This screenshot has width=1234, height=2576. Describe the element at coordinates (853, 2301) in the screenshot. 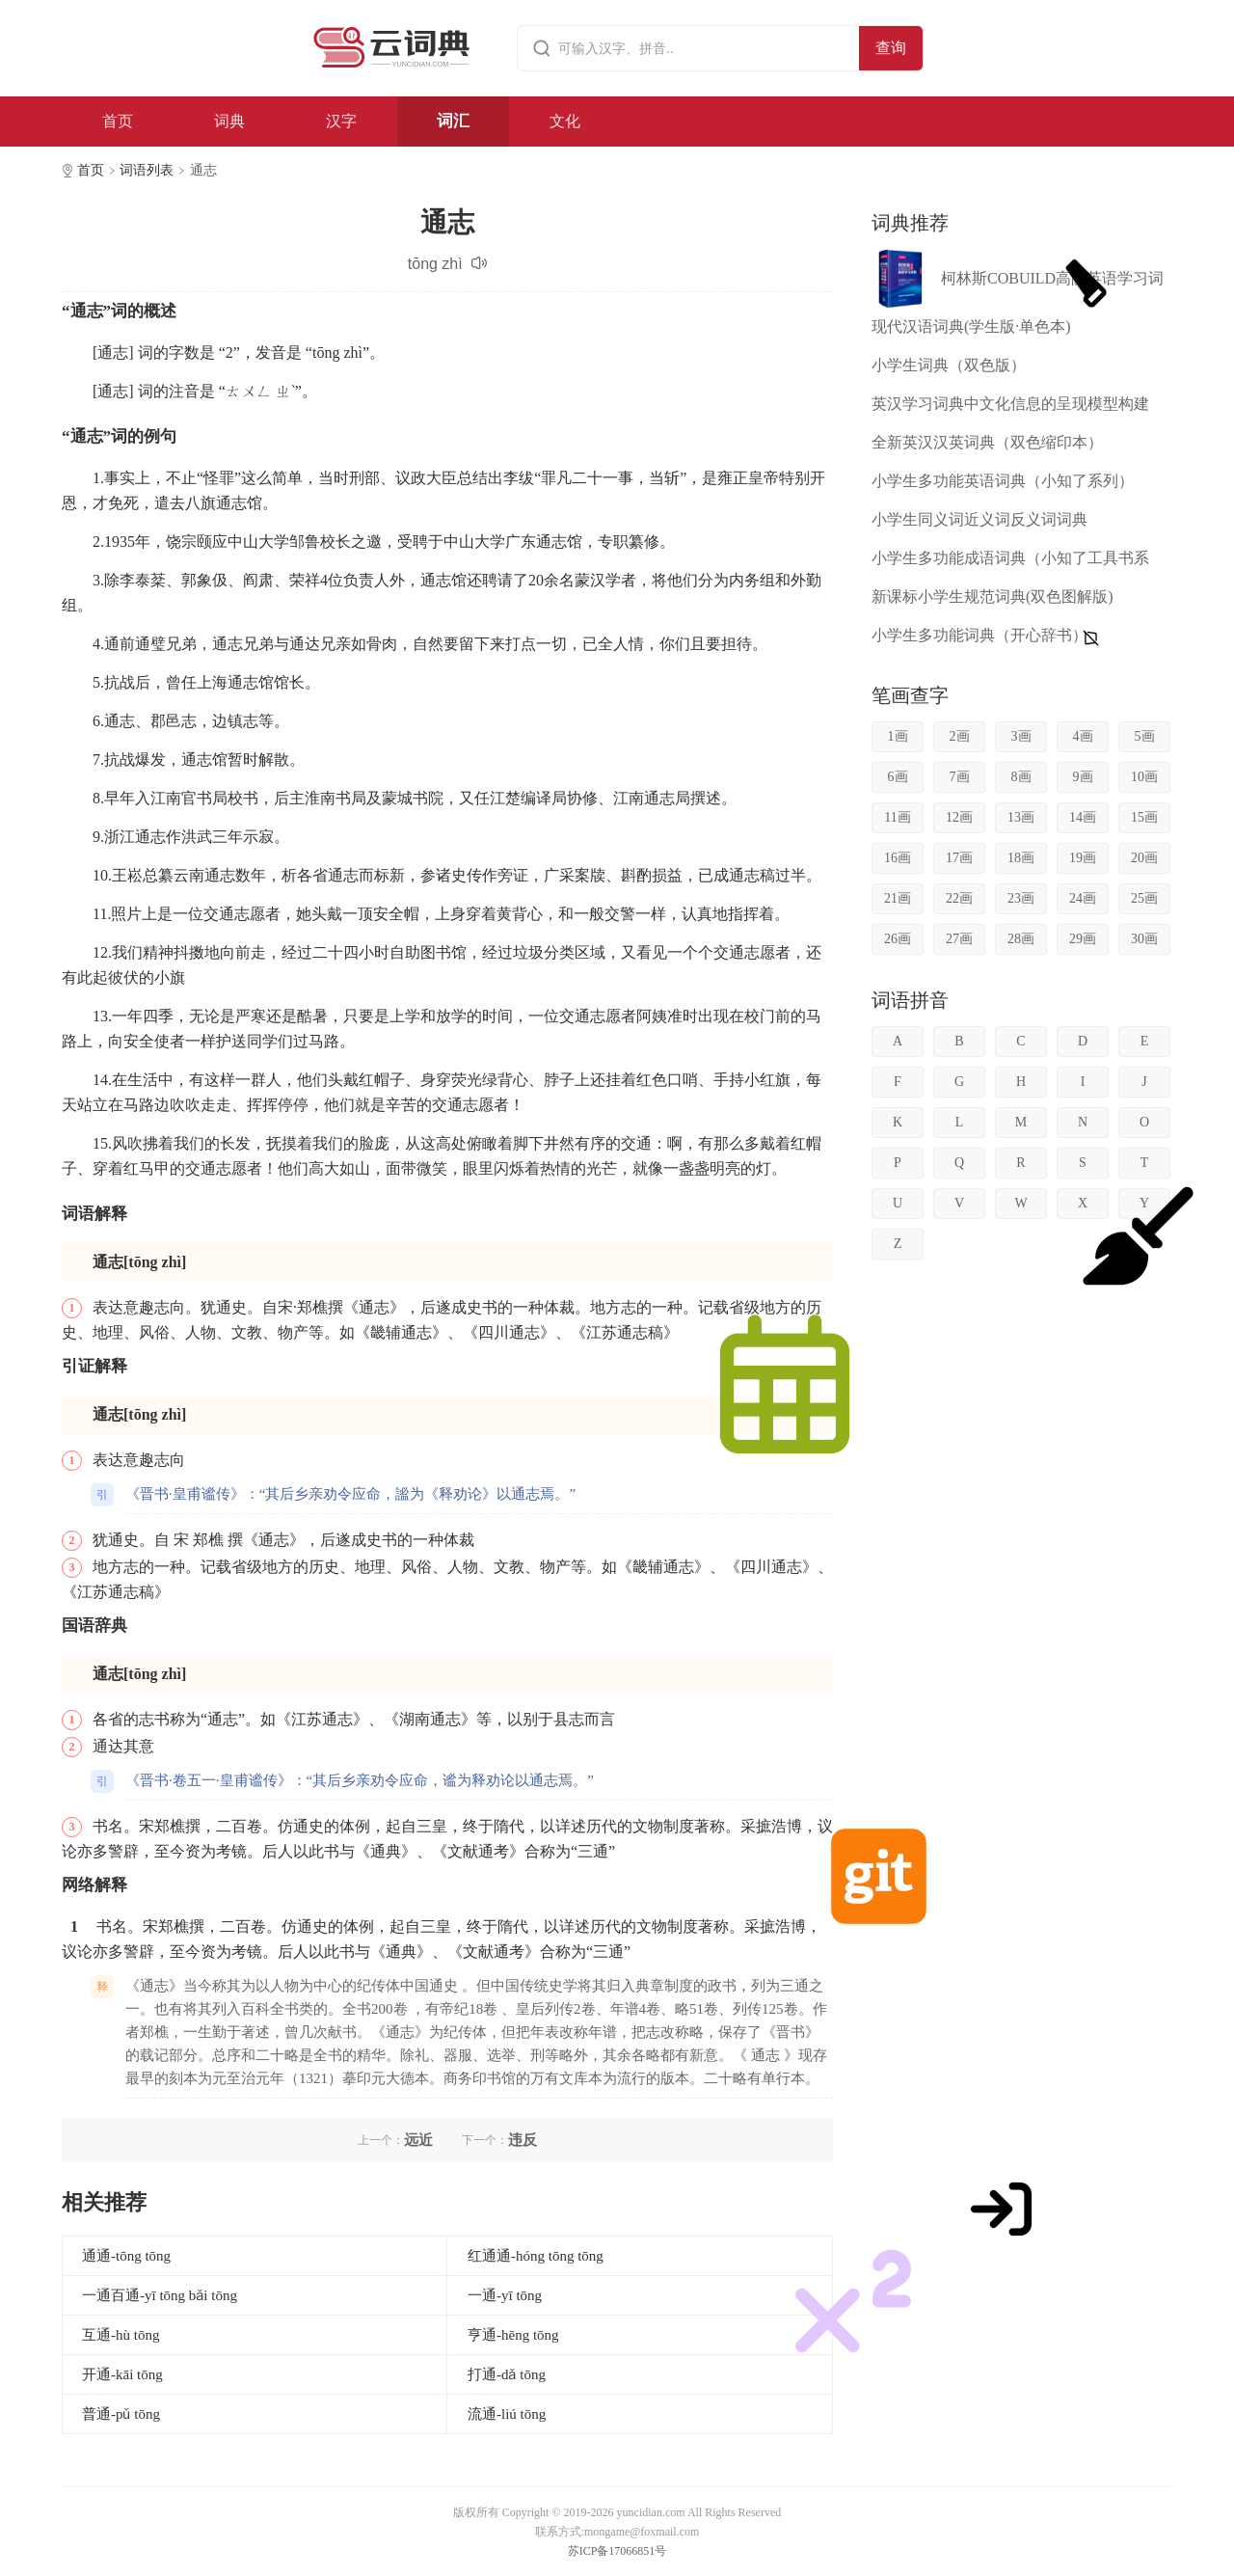

I see `format text as superscript` at that location.